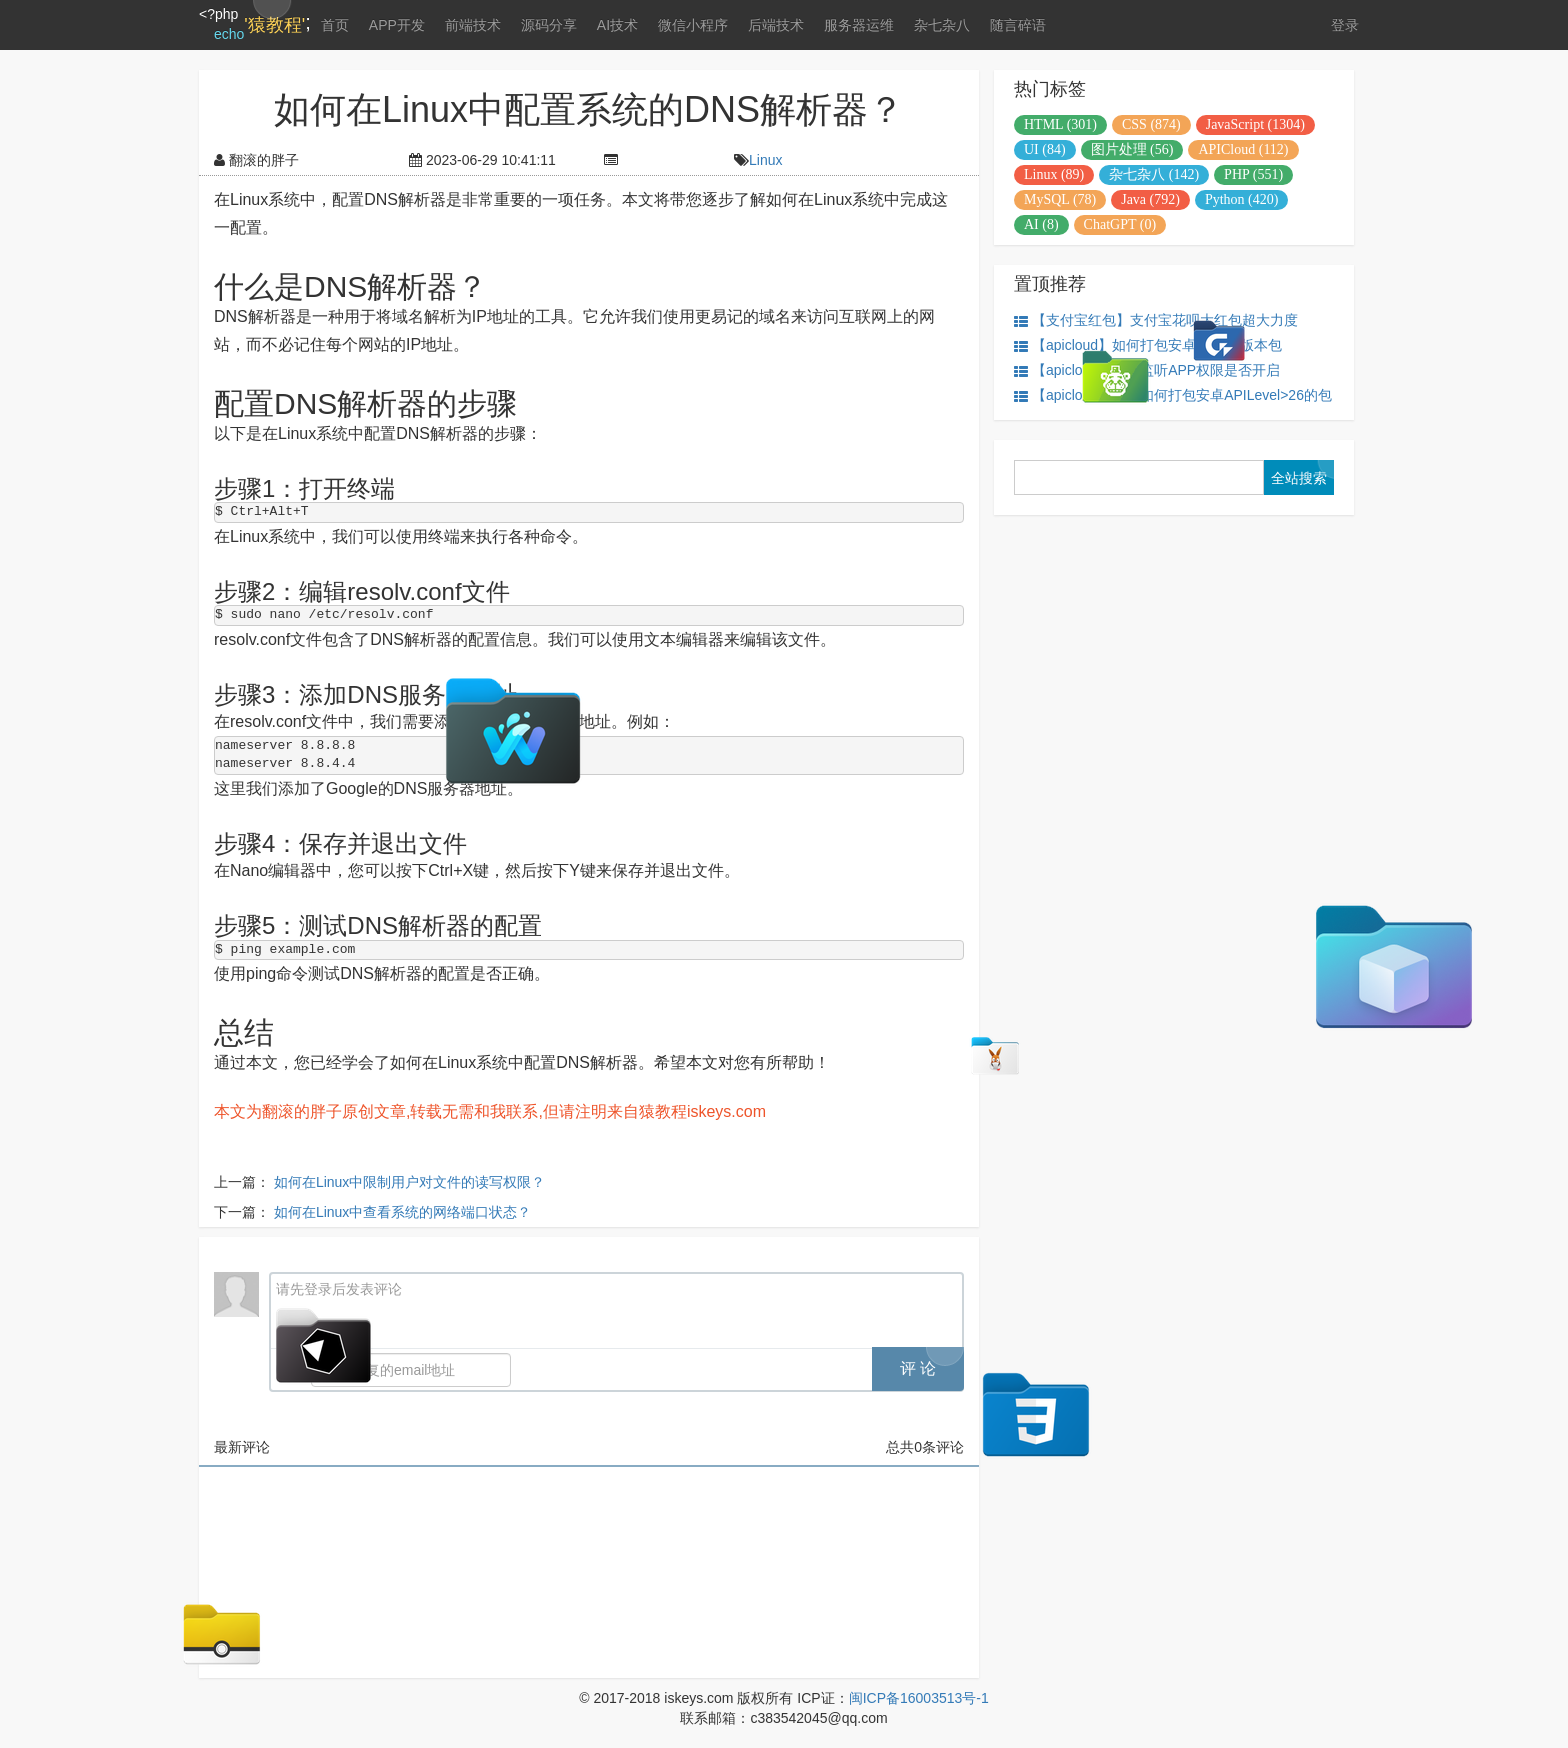  I want to click on open your Game Jolt games folder, so click(1115, 378).